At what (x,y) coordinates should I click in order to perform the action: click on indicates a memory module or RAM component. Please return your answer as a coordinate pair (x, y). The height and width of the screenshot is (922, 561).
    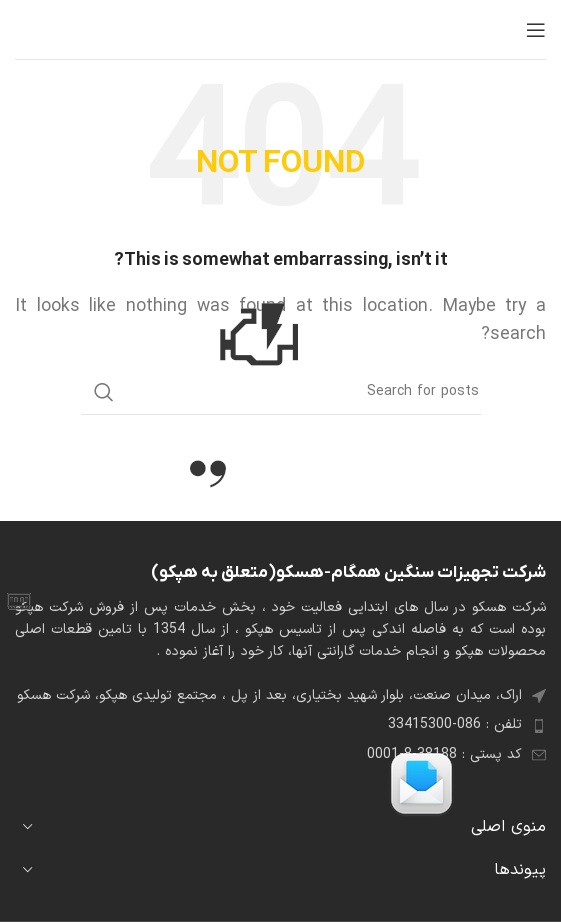
    Looking at the image, I should click on (19, 602).